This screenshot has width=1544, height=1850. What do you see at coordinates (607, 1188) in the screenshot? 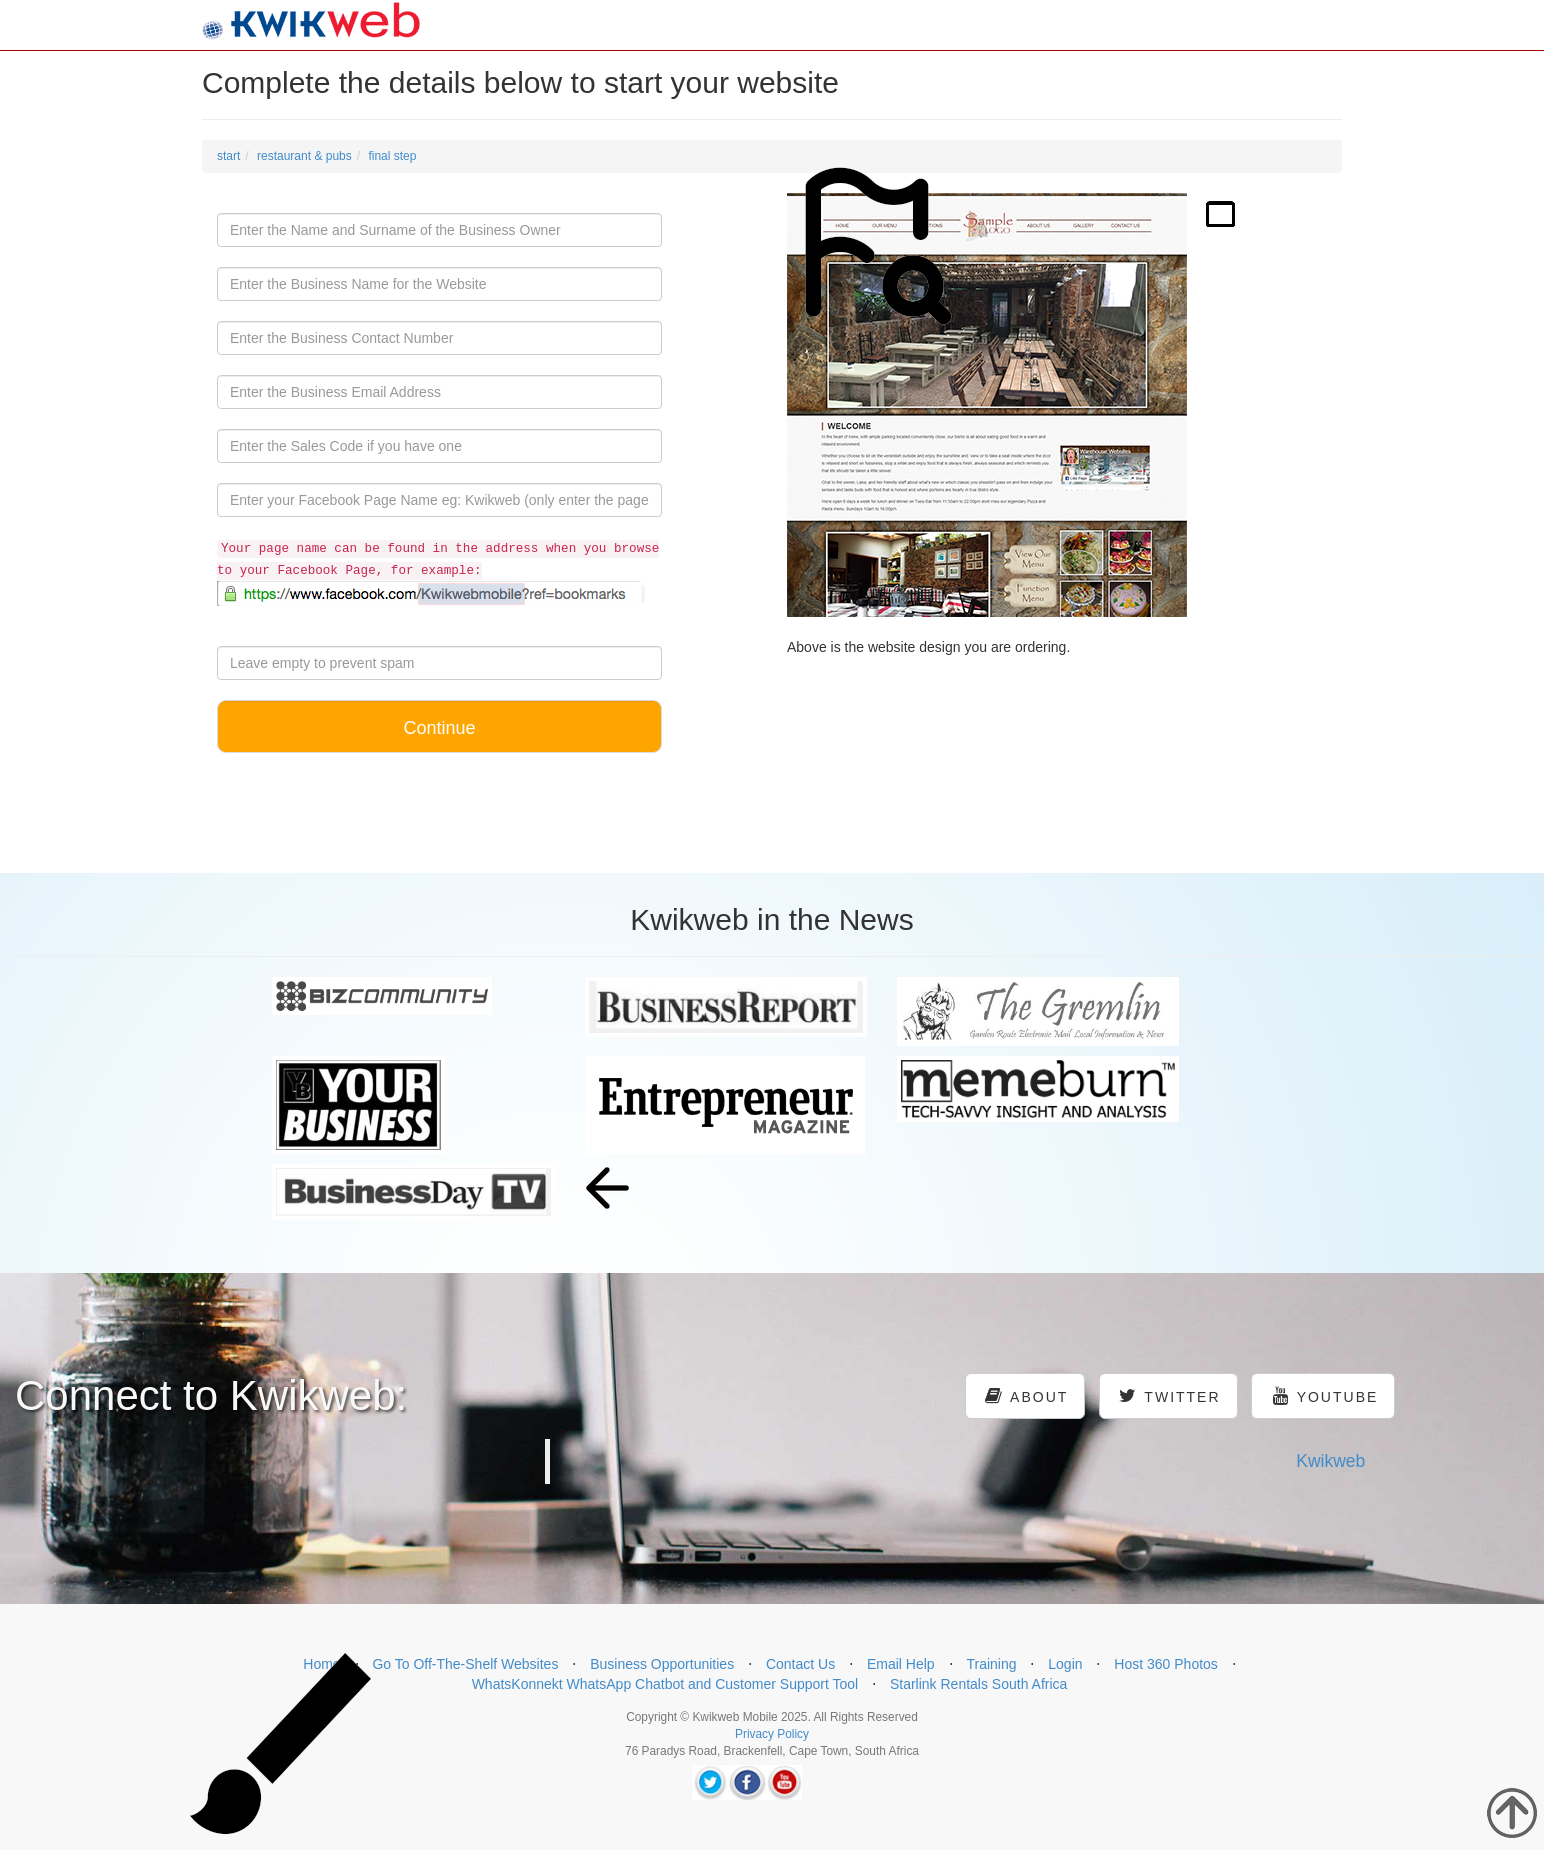
I see `go back to the previous screen` at bounding box center [607, 1188].